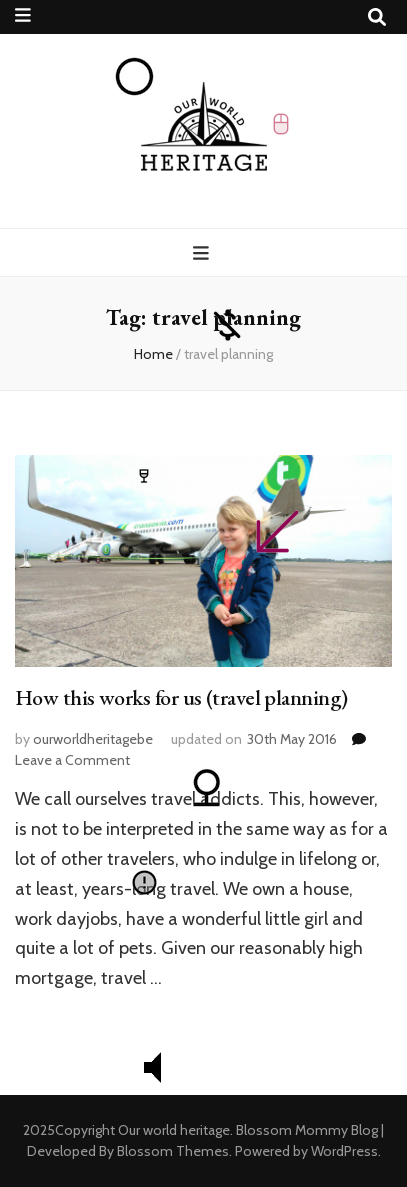  What do you see at coordinates (277, 531) in the screenshot?
I see `navigate to the bottom-left or previous item` at bounding box center [277, 531].